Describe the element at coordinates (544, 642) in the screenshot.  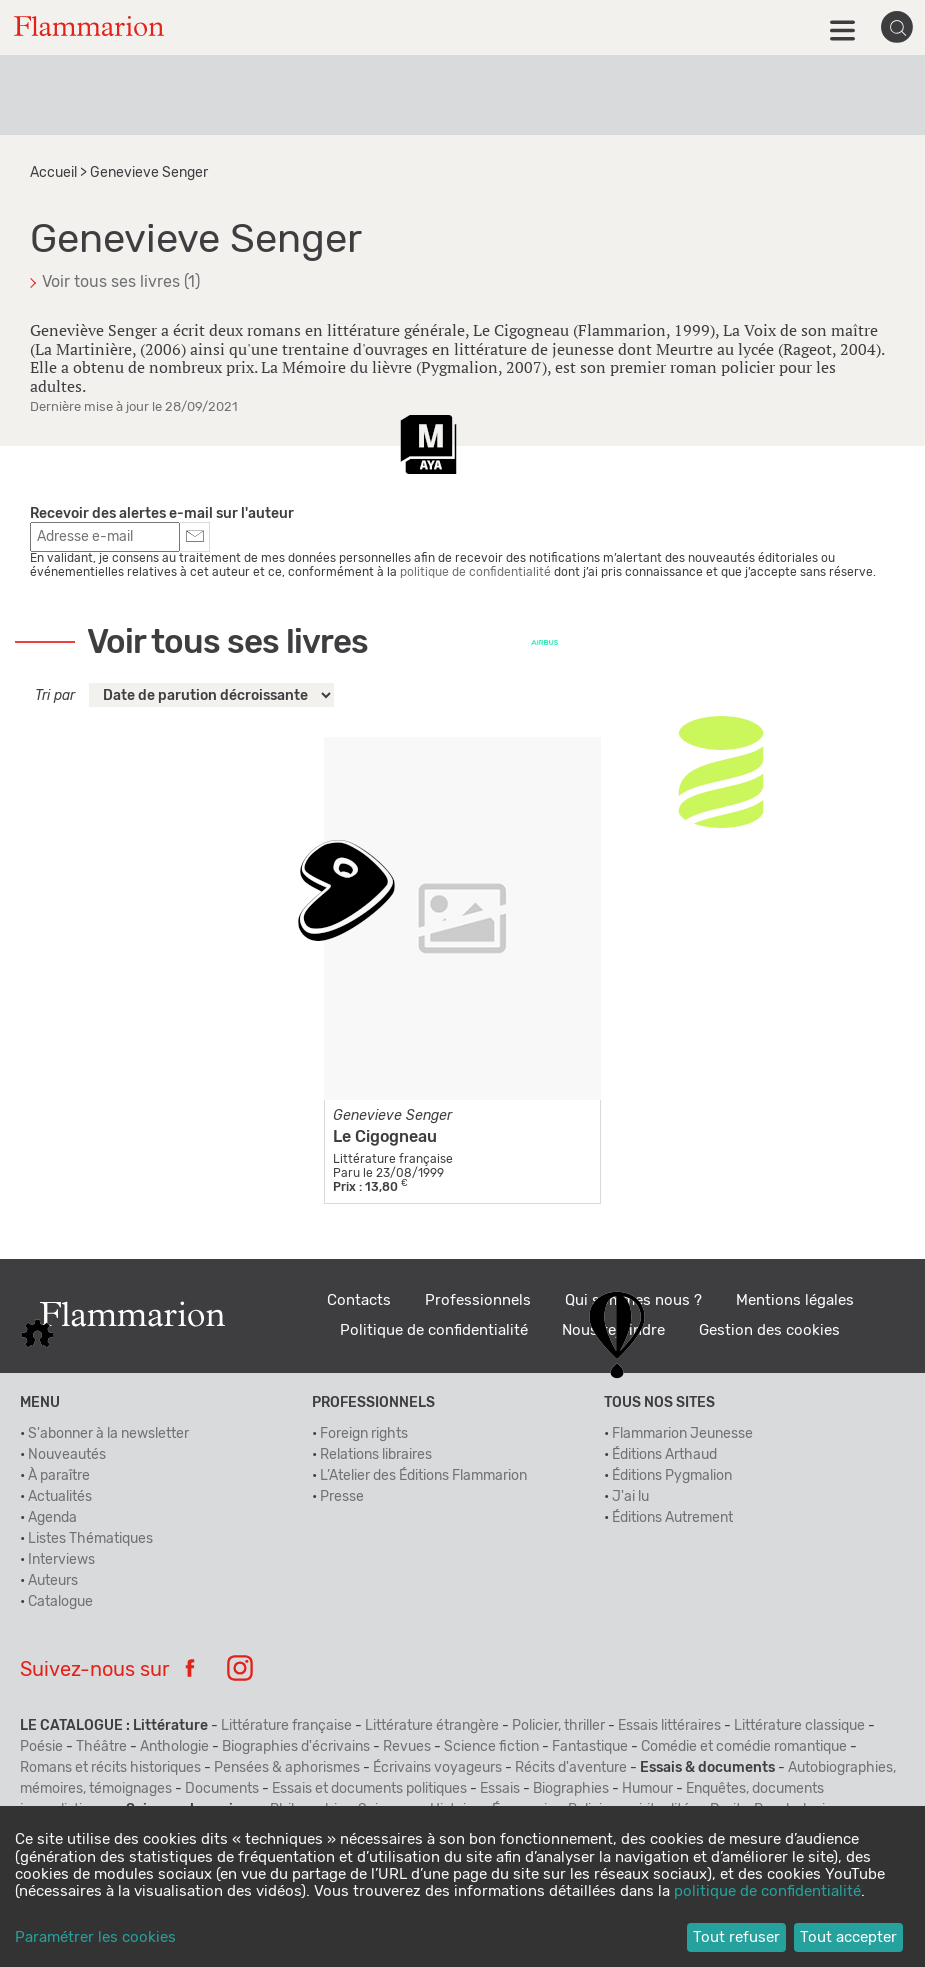
I see `airbus company logo` at that location.